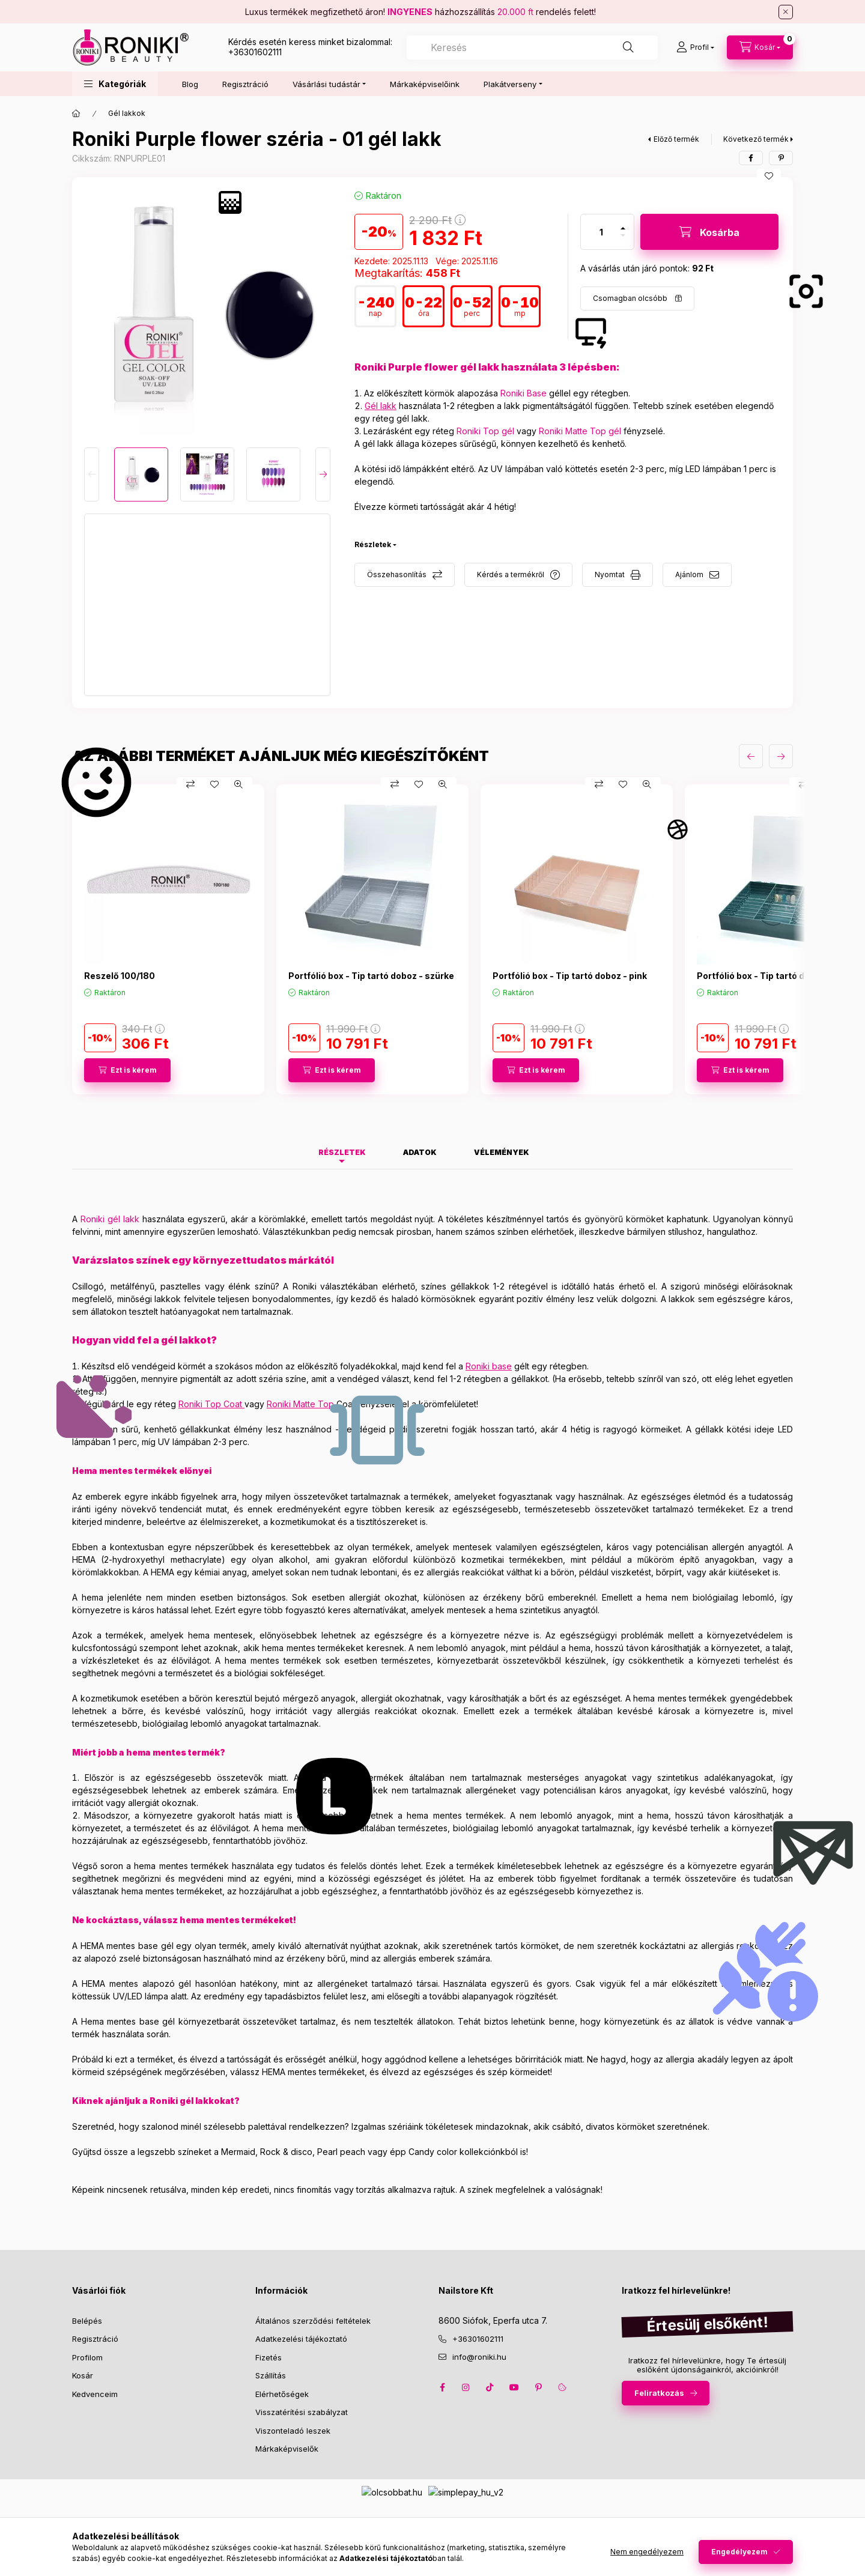  I want to click on navigate through a horizontal image carousel, so click(377, 1430).